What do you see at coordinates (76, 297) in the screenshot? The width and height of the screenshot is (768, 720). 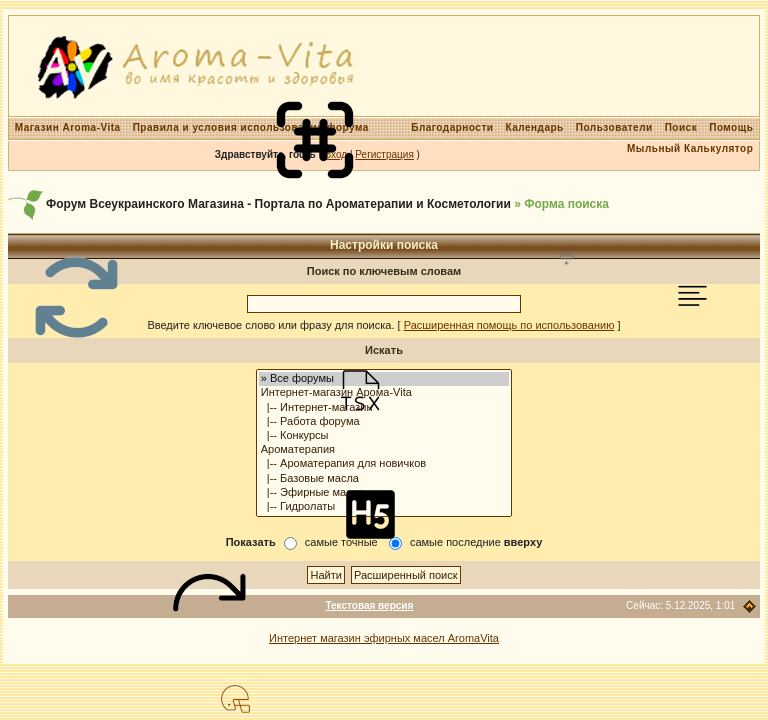 I see `refresh or reload content` at bounding box center [76, 297].